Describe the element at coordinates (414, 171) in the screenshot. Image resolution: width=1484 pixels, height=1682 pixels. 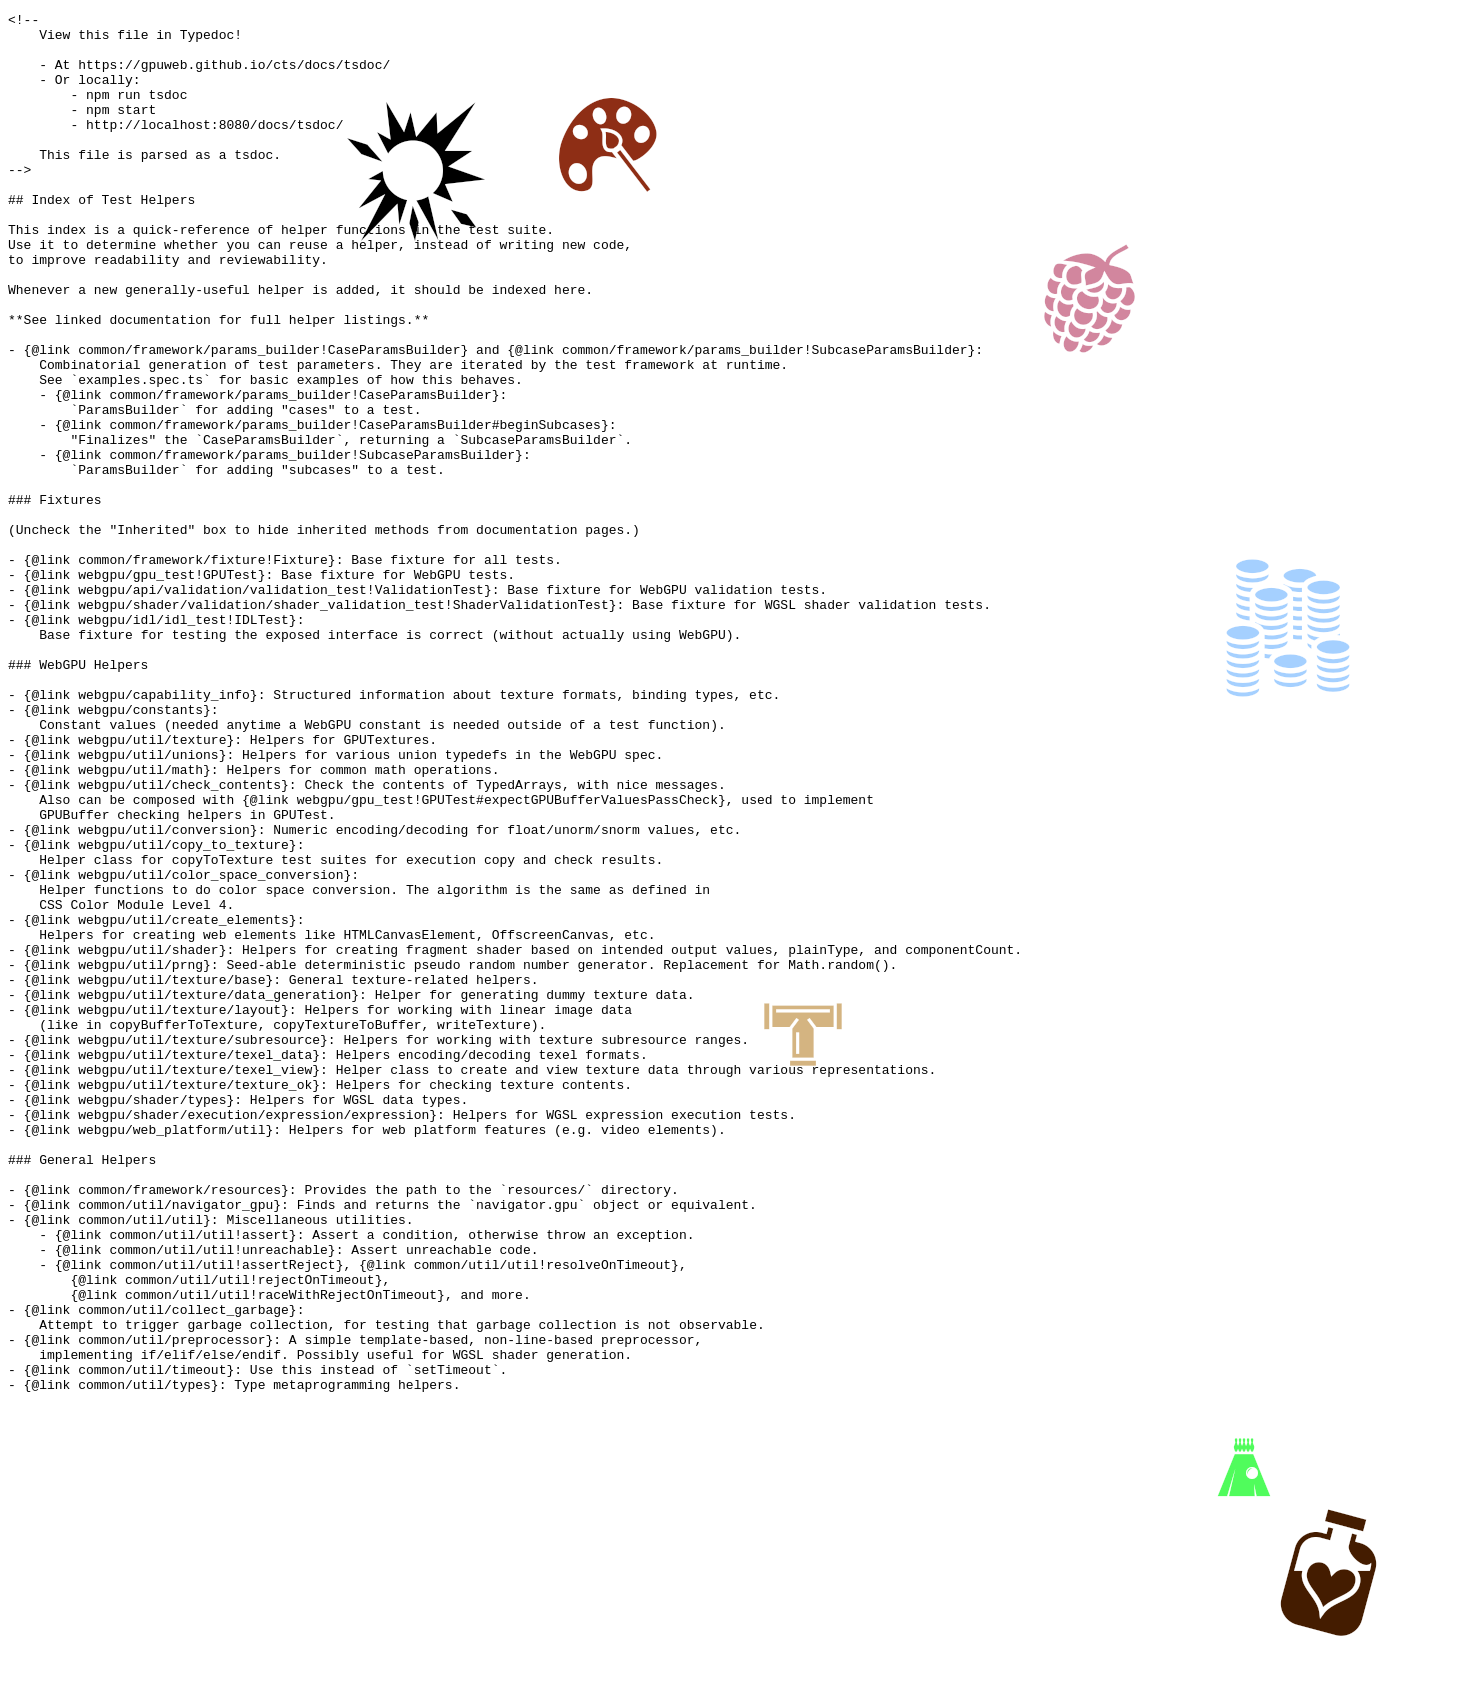
I see `indicates an eclipse or celestial event in a game` at that location.